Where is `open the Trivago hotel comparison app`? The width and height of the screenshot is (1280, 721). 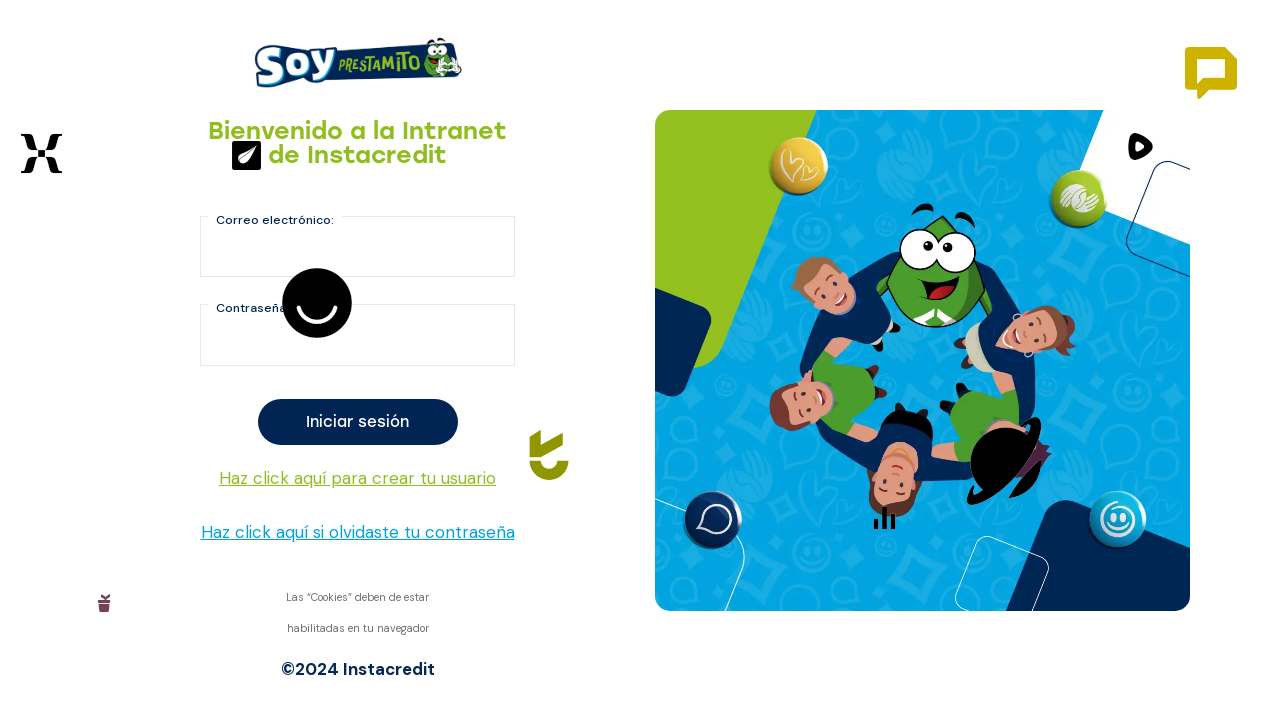 open the Trivago hotel comparison app is located at coordinates (549, 455).